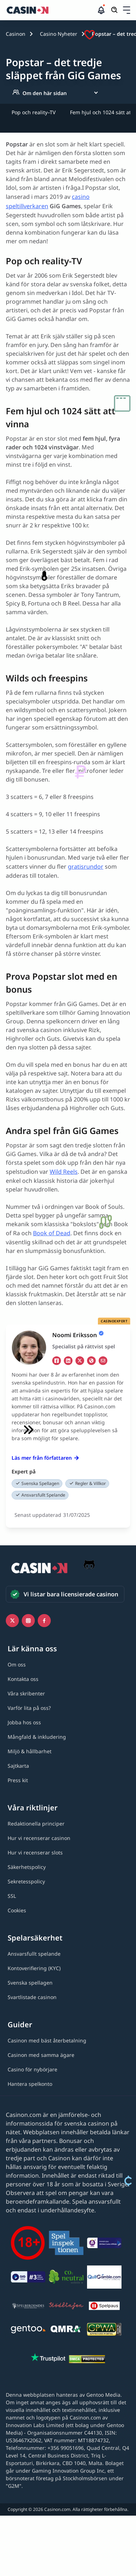  Describe the element at coordinates (128, 2181) in the screenshot. I see `indicates a price or cost in cents` at that location.